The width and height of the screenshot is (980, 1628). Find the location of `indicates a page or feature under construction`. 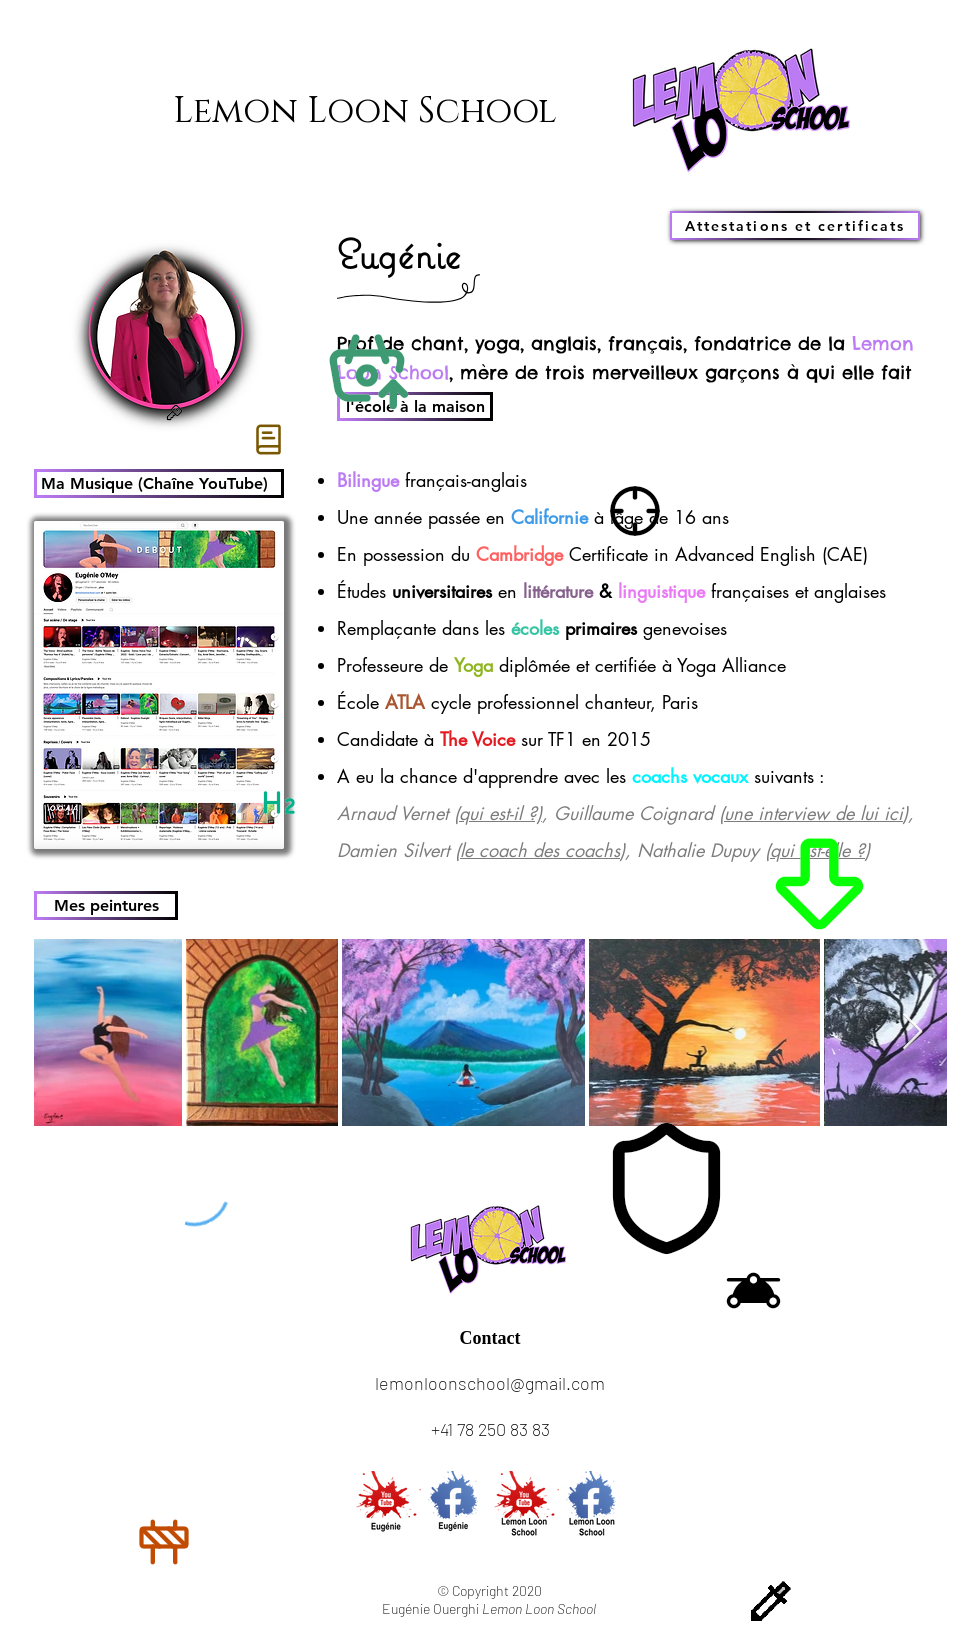

indicates a page or feature under construction is located at coordinates (164, 1542).